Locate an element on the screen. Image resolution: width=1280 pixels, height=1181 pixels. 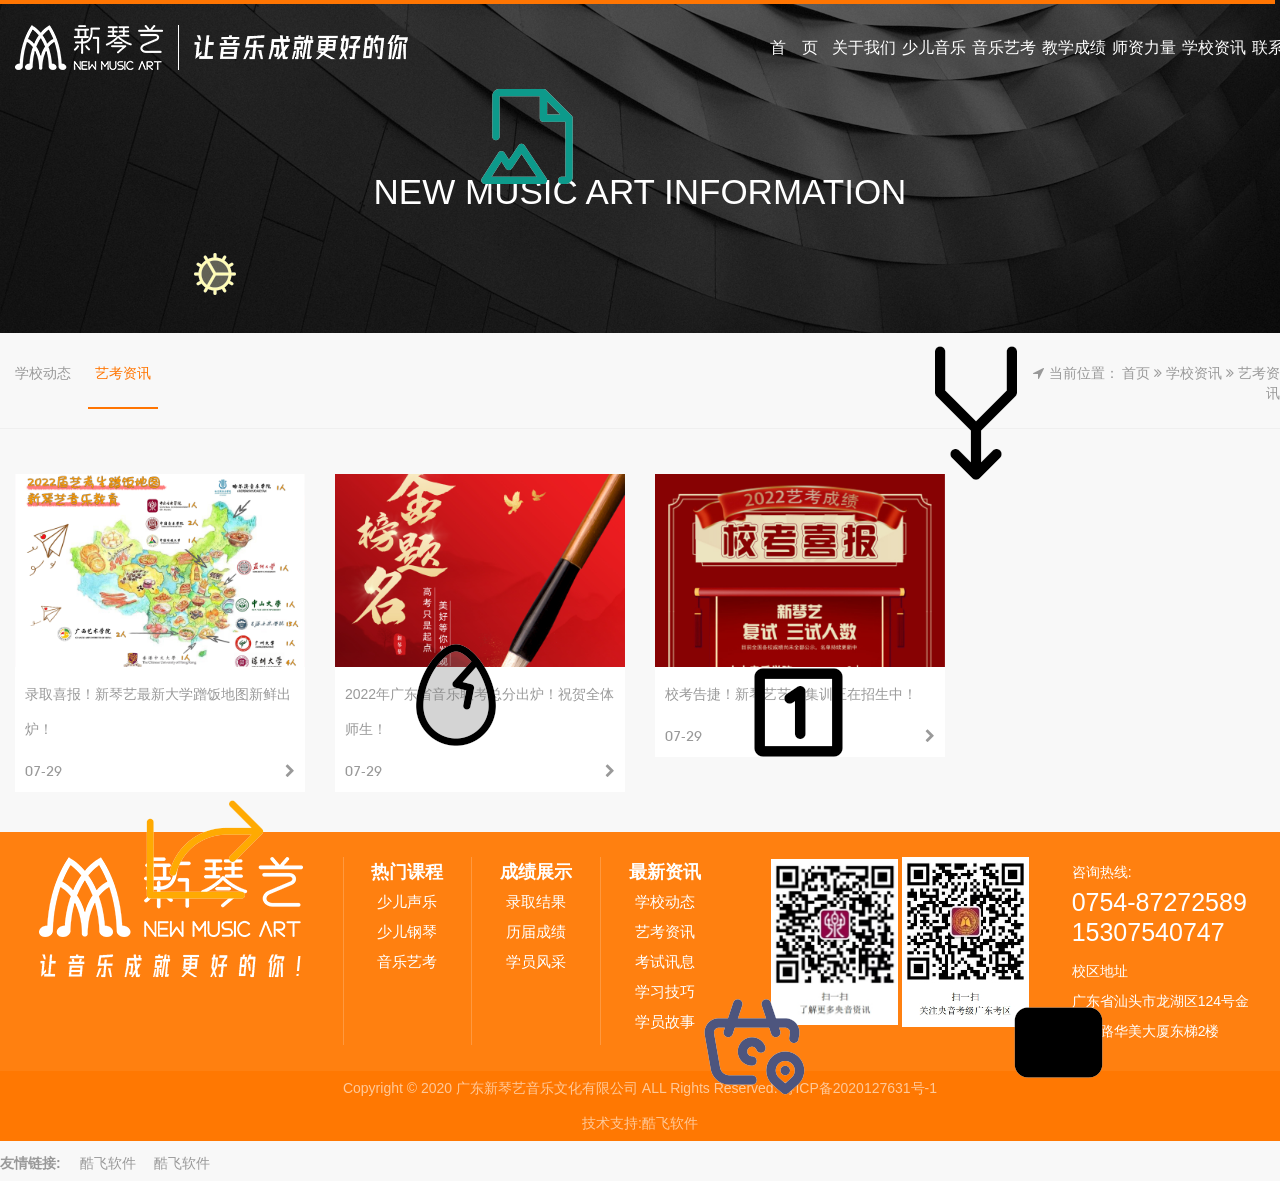
indicates first step in a sequence or process is located at coordinates (798, 712).